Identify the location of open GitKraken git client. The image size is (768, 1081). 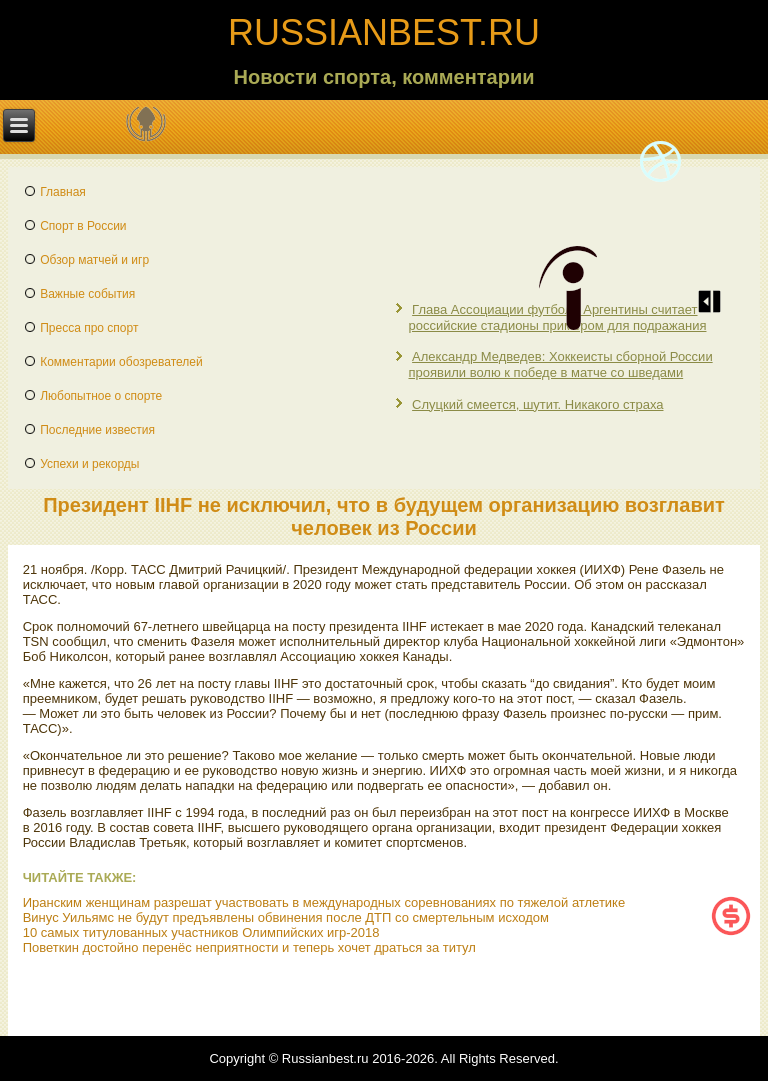
(146, 124).